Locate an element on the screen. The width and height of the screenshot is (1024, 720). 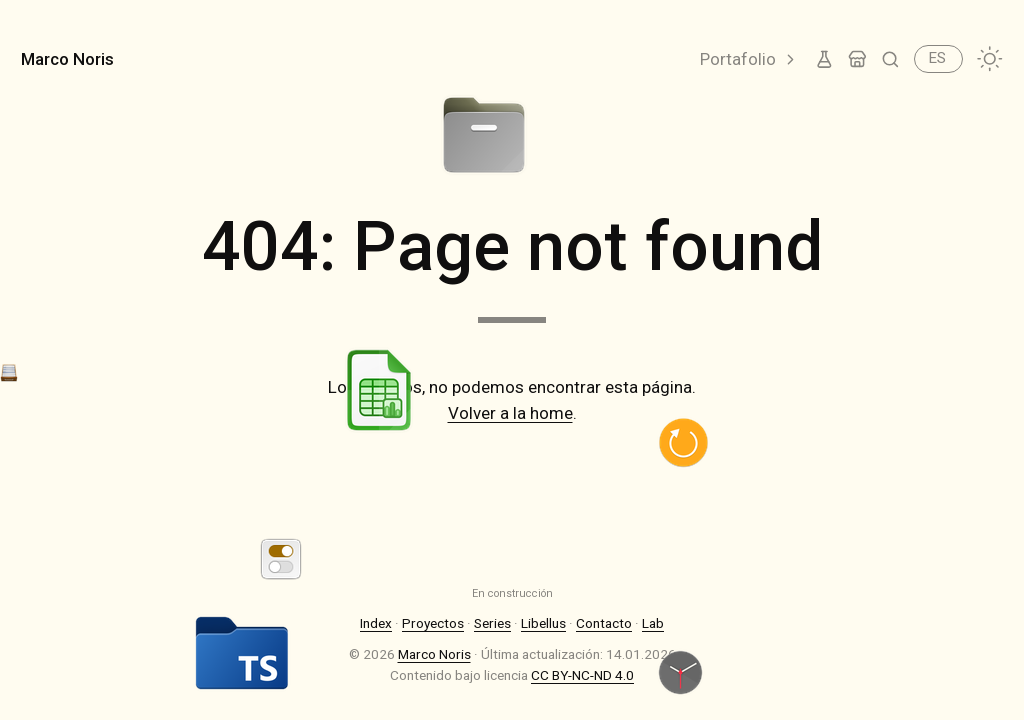
open typescript project files folder is located at coordinates (241, 655).